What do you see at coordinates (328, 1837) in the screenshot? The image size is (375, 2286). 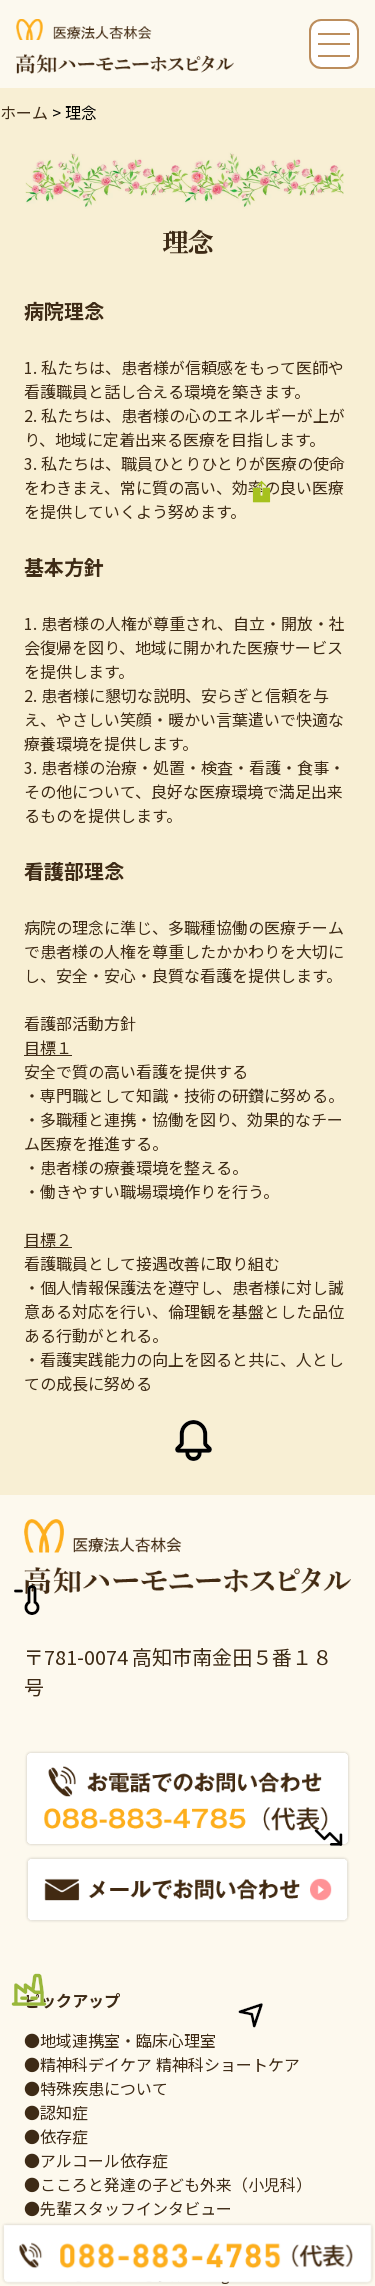 I see `indicates a downward trend or decline in data` at bounding box center [328, 1837].